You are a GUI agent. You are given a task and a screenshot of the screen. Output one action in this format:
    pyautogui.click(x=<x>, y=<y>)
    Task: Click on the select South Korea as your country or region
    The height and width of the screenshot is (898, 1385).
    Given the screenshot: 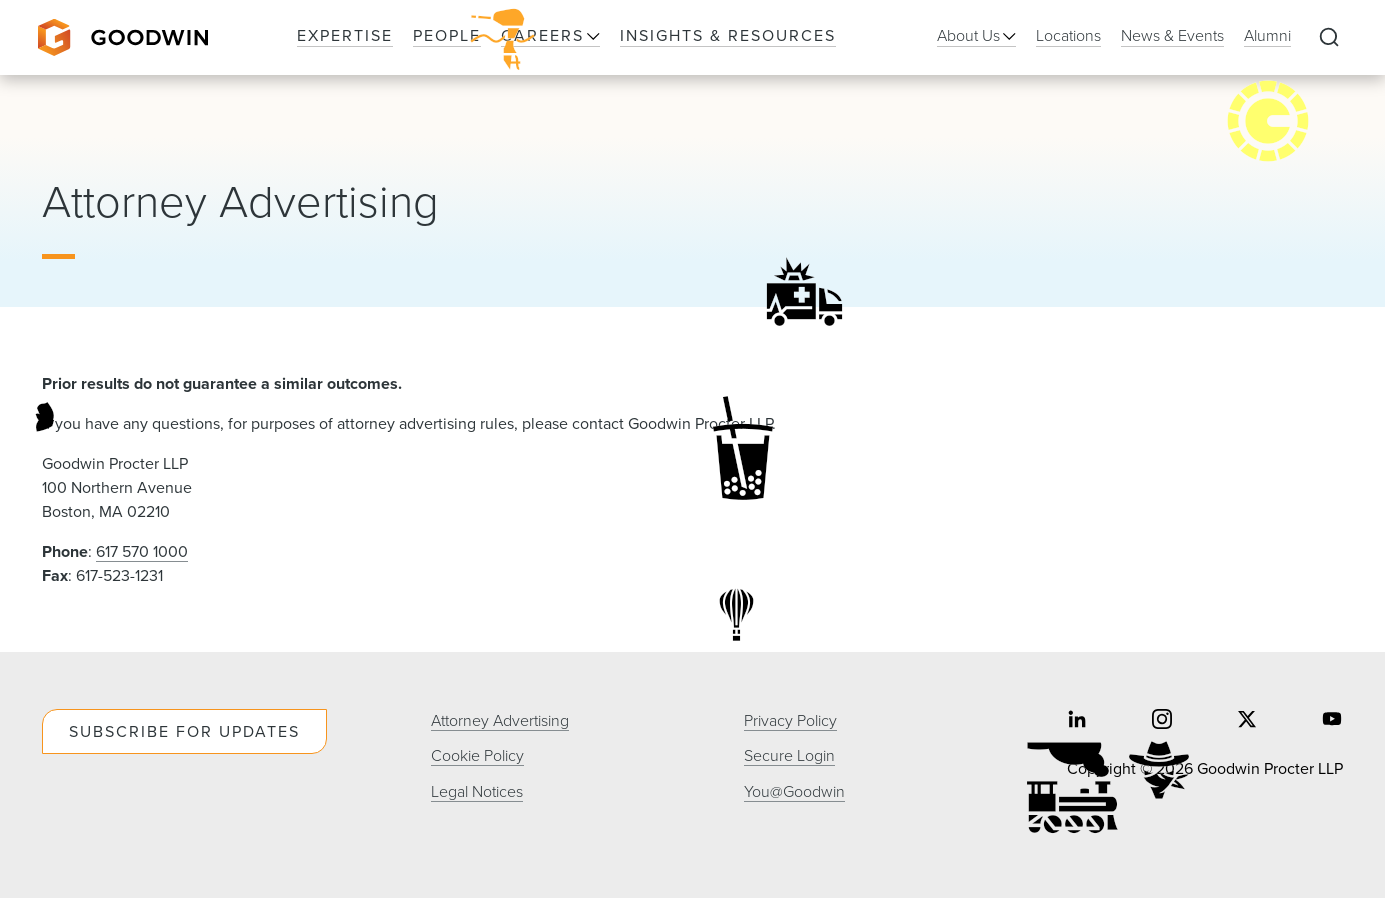 What is the action you would take?
    pyautogui.click(x=44, y=417)
    